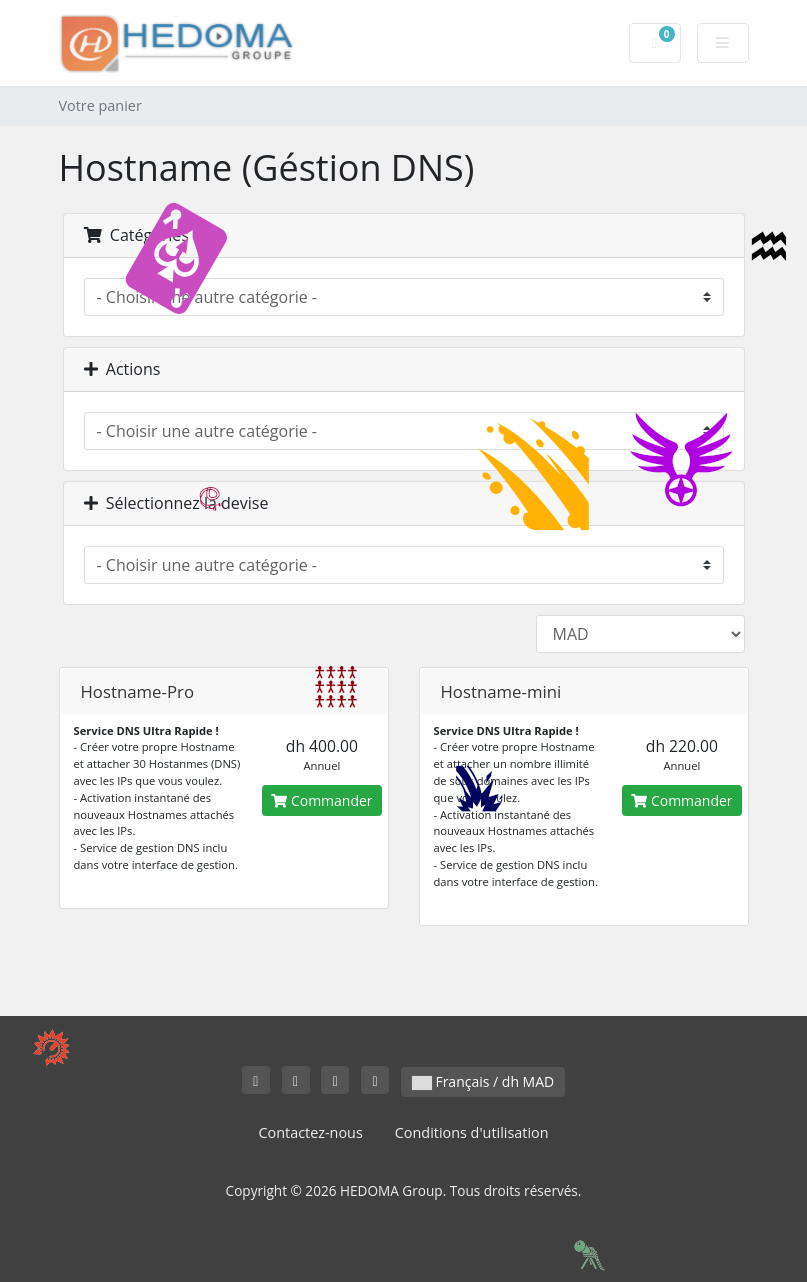 The width and height of the screenshot is (807, 1282). What do you see at coordinates (211, 499) in the screenshot?
I see `hunting bolas weapon item in game inventory` at bounding box center [211, 499].